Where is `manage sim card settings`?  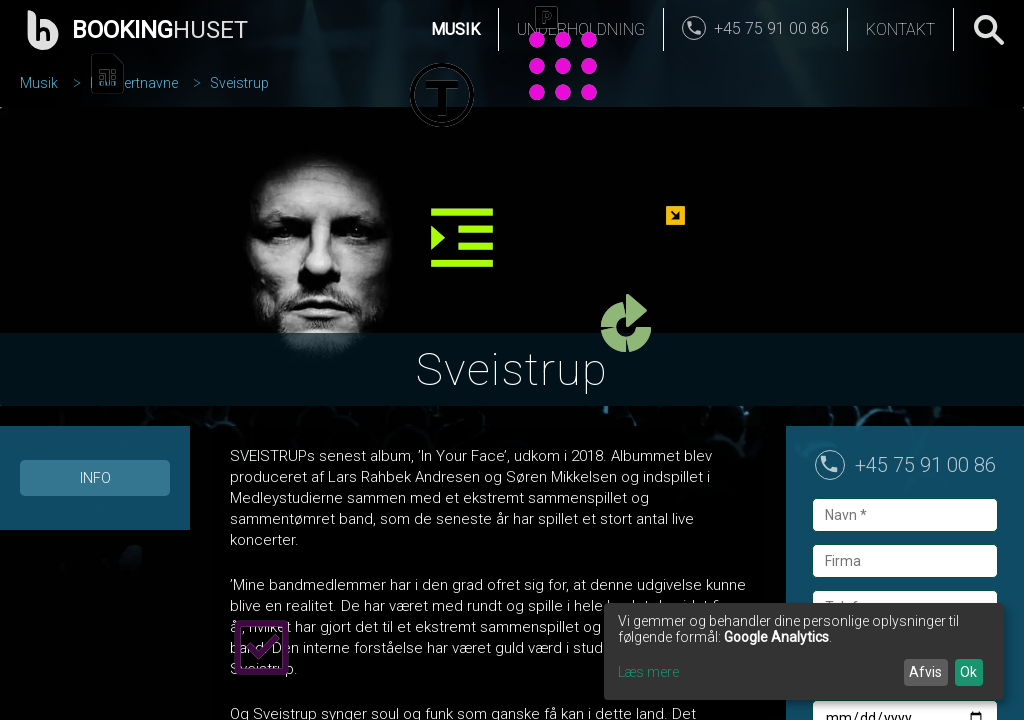 manage sim card settings is located at coordinates (107, 73).